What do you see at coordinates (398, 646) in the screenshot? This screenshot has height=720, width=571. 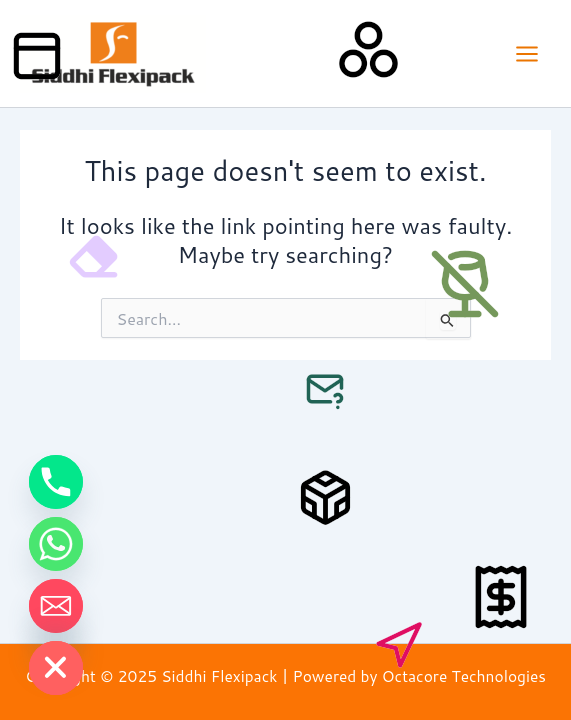 I see `navigate to current location` at bounding box center [398, 646].